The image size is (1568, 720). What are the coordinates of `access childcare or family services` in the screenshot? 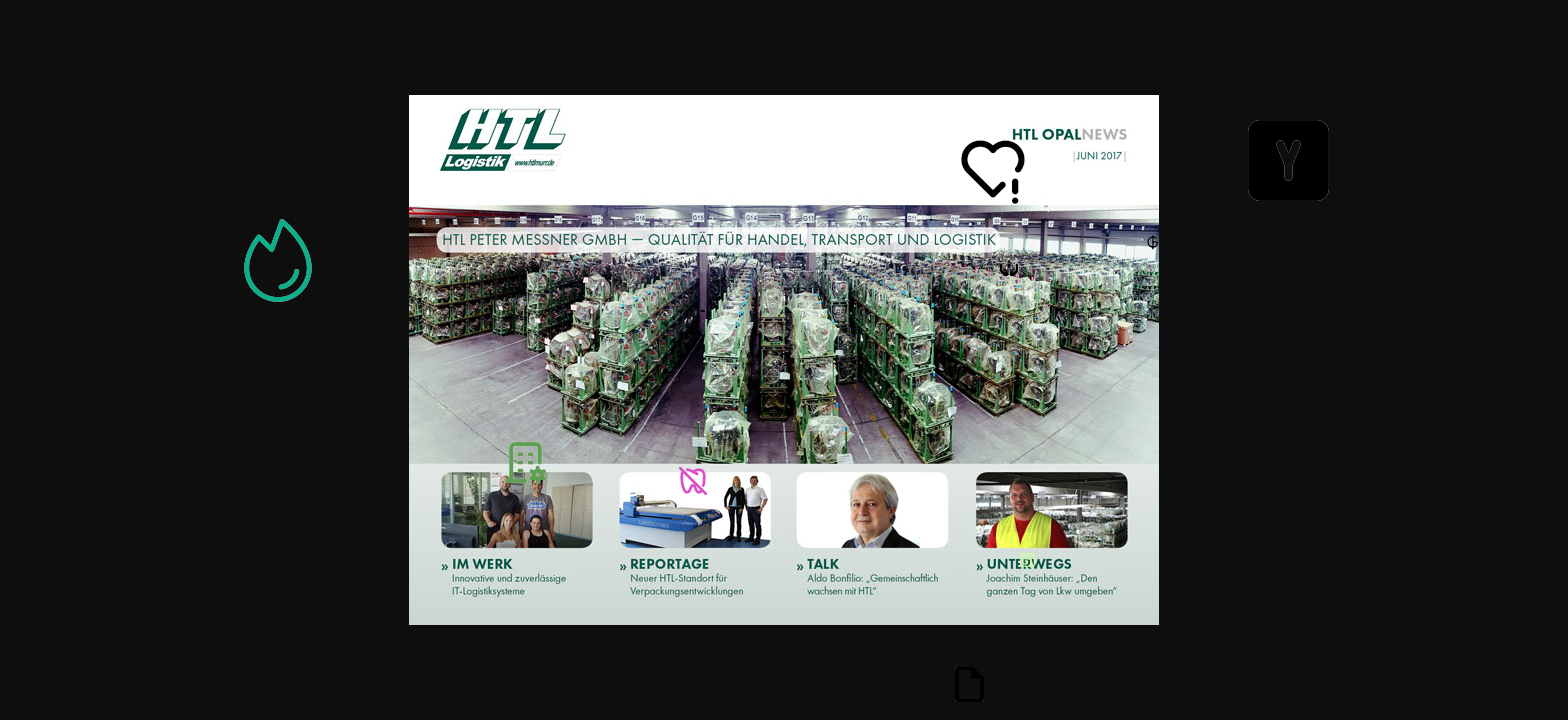 It's located at (1009, 269).